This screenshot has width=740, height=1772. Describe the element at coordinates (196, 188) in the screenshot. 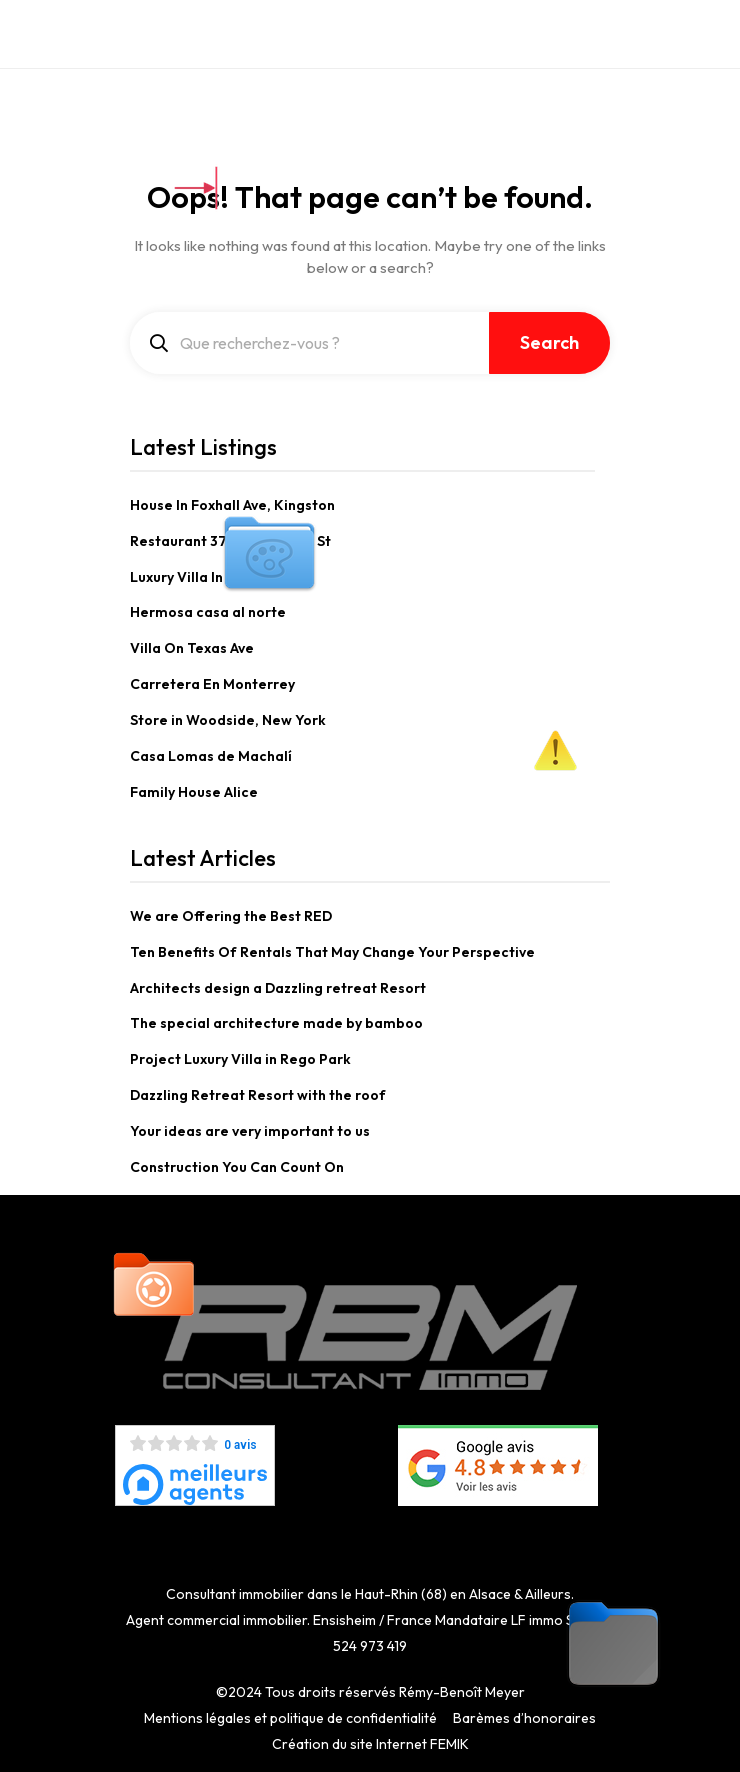

I see `go to the last item or page` at that location.